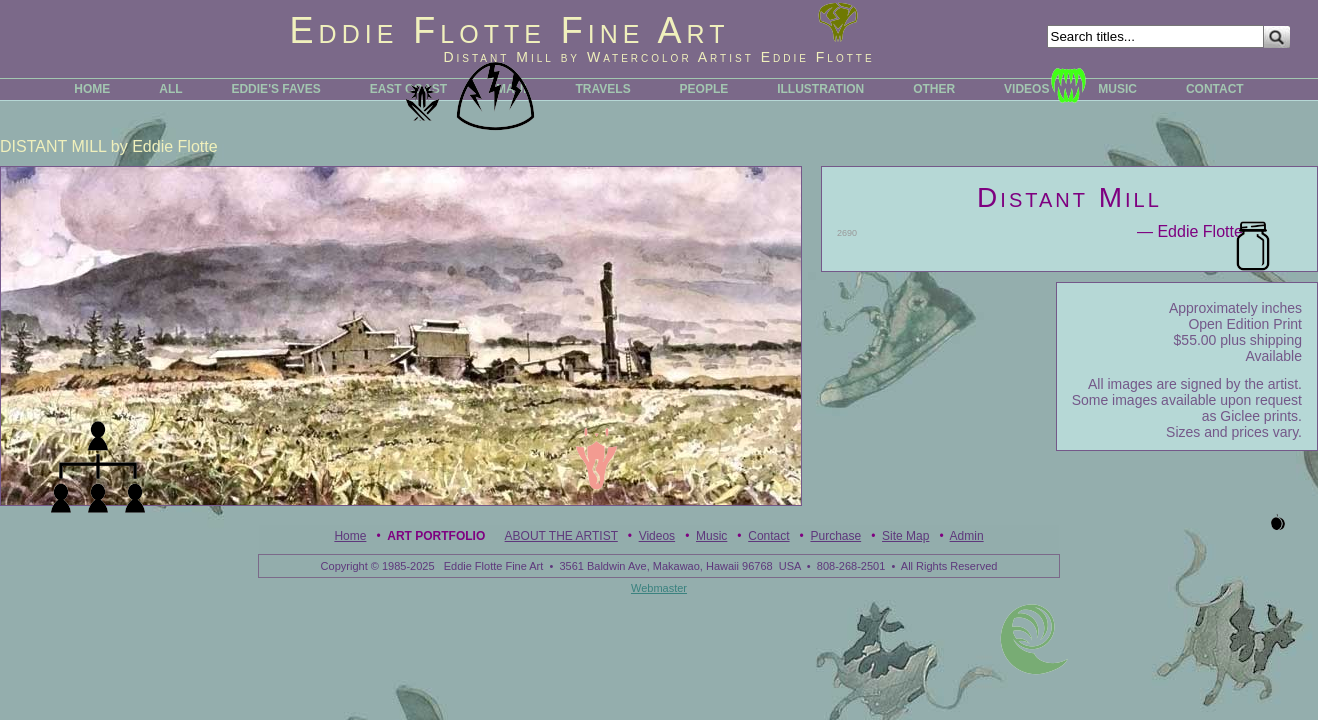 This screenshot has width=1318, height=720. Describe the element at coordinates (1033, 639) in the screenshot. I see `view internal horn anatomy or structure` at that location.